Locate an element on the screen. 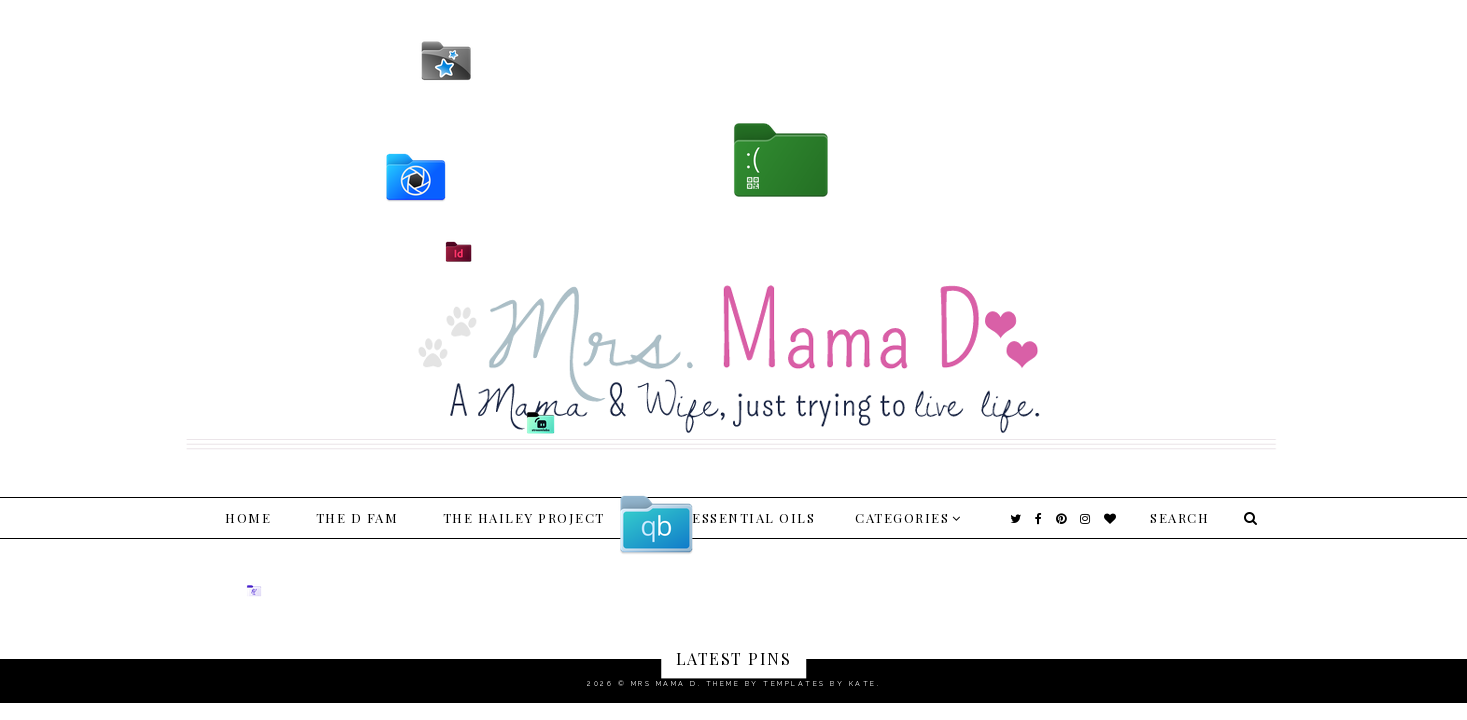 Image resolution: width=1467 pixels, height=720 pixels. open qbittorrent downloads folder is located at coordinates (656, 526).